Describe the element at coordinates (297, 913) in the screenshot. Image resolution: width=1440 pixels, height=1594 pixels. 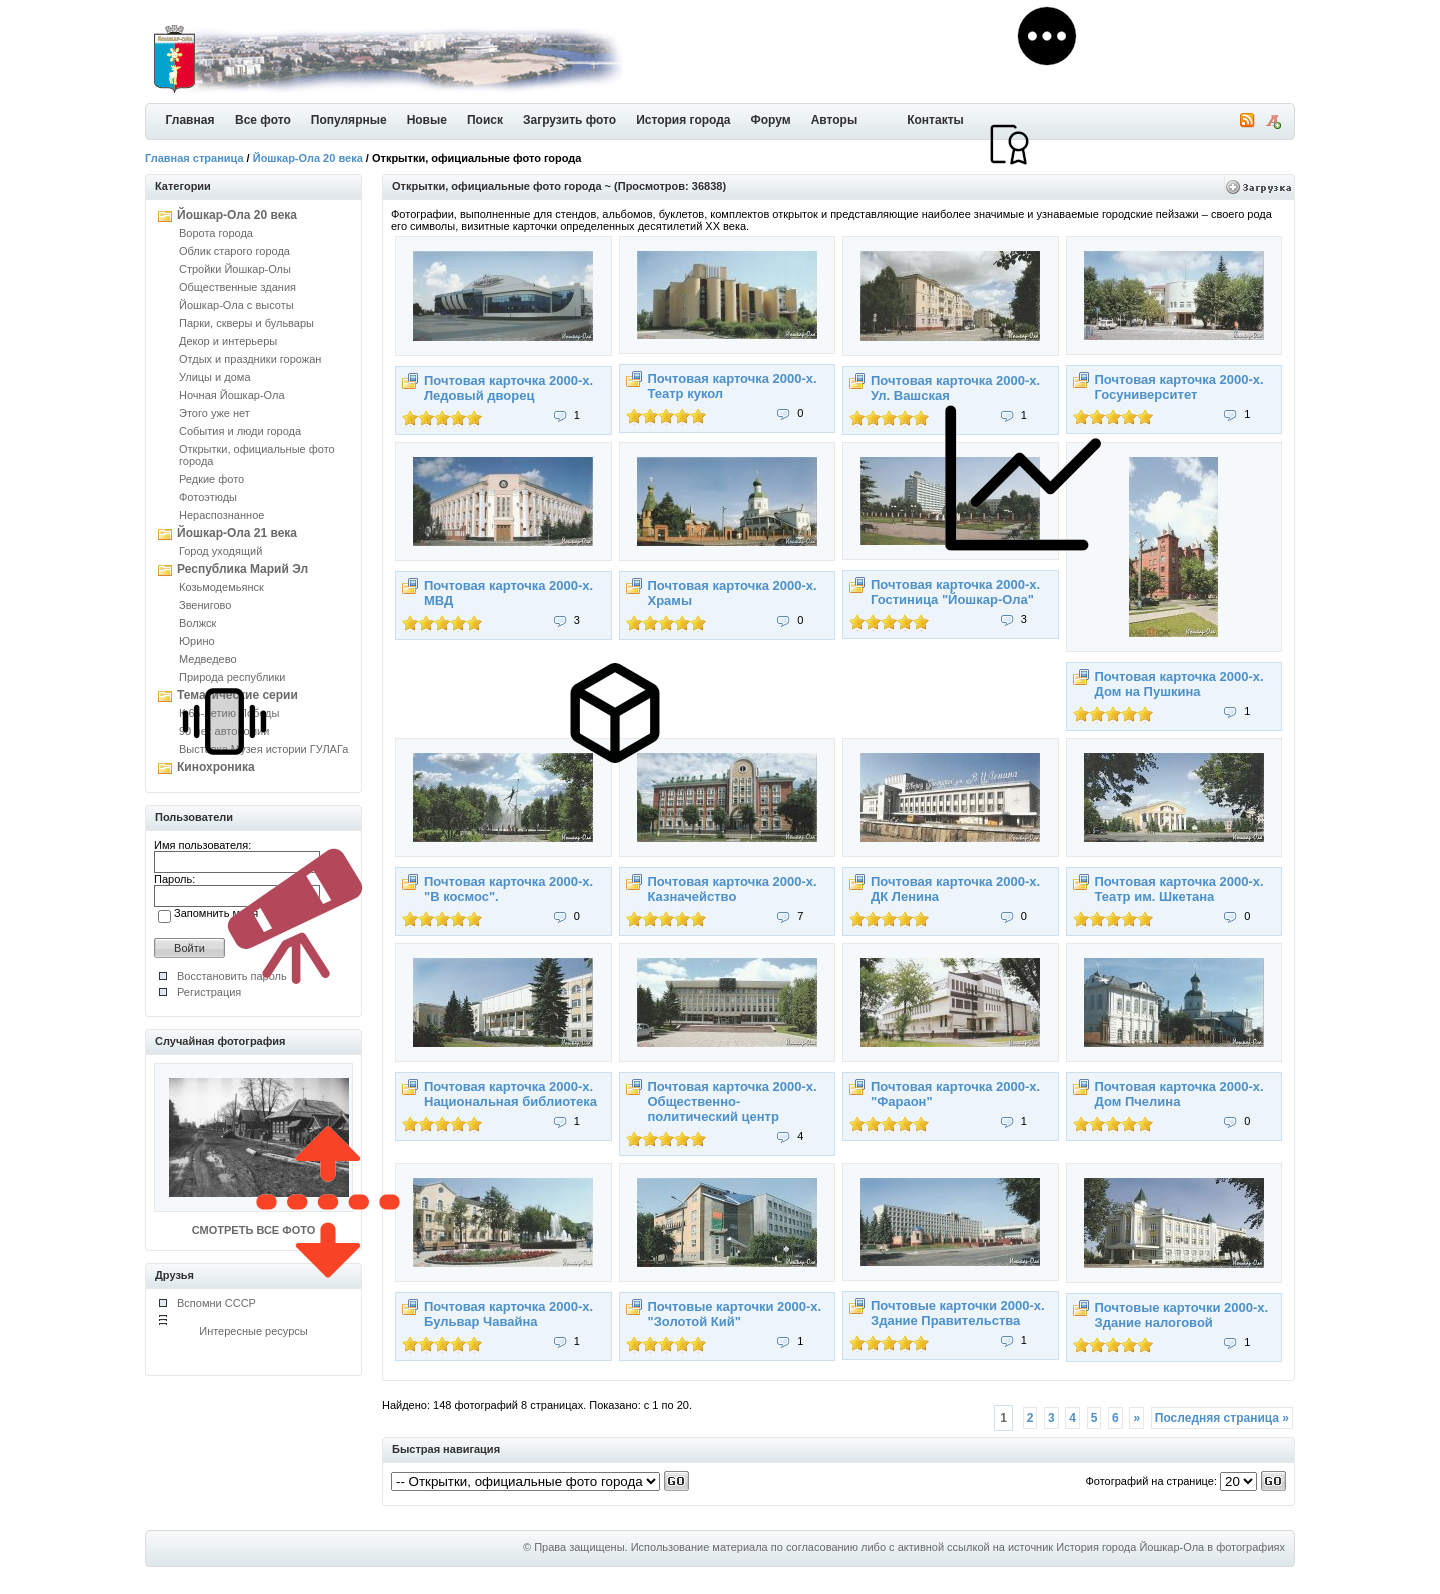
I see `explore or discover new content` at that location.